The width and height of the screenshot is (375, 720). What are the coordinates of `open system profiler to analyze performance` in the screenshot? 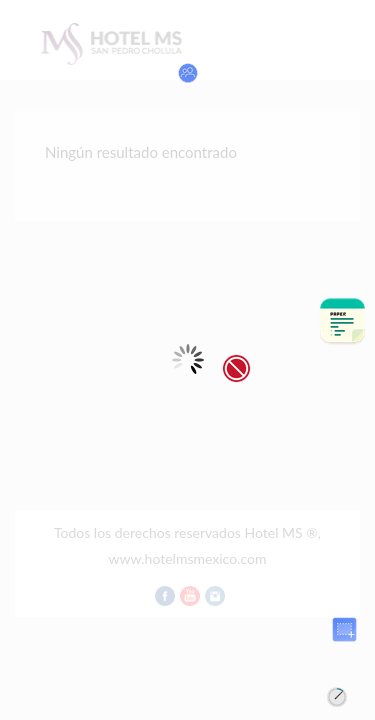 It's located at (337, 697).